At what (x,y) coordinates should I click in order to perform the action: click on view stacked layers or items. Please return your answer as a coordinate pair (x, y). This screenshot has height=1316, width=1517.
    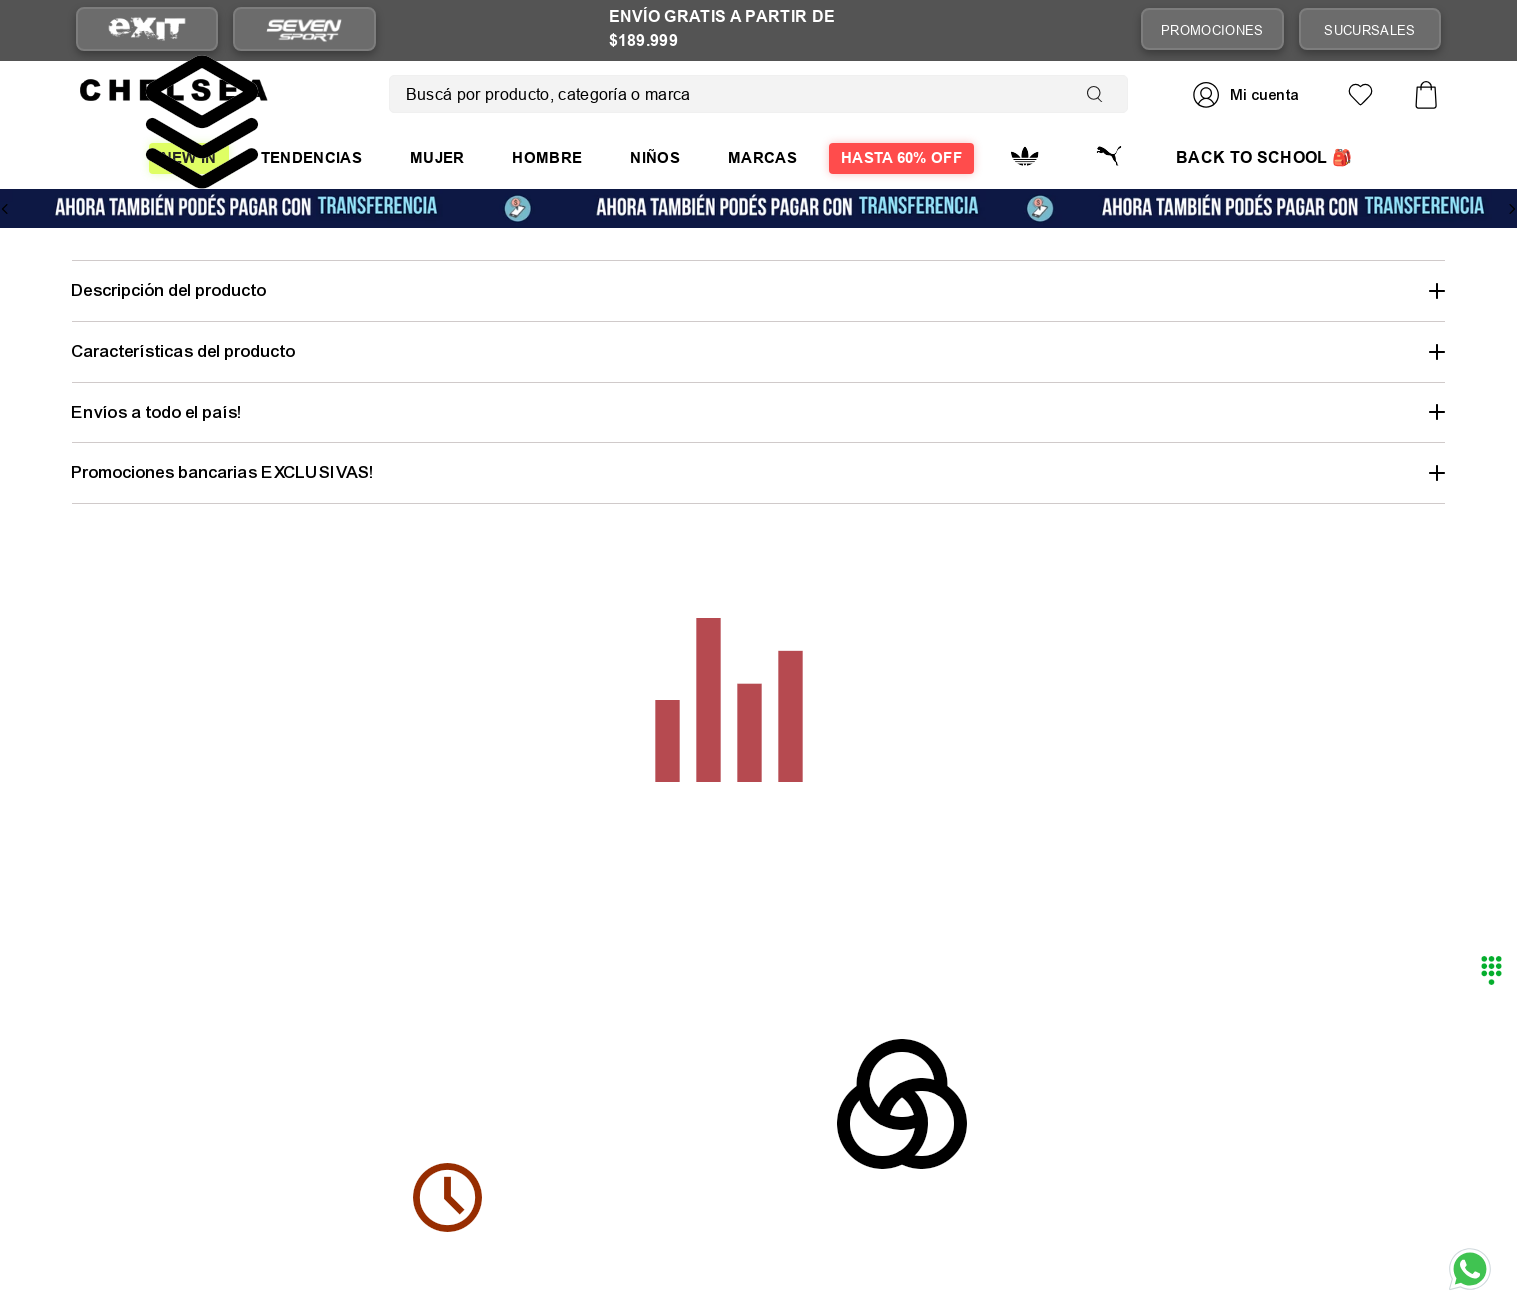
    Looking at the image, I should click on (202, 123).